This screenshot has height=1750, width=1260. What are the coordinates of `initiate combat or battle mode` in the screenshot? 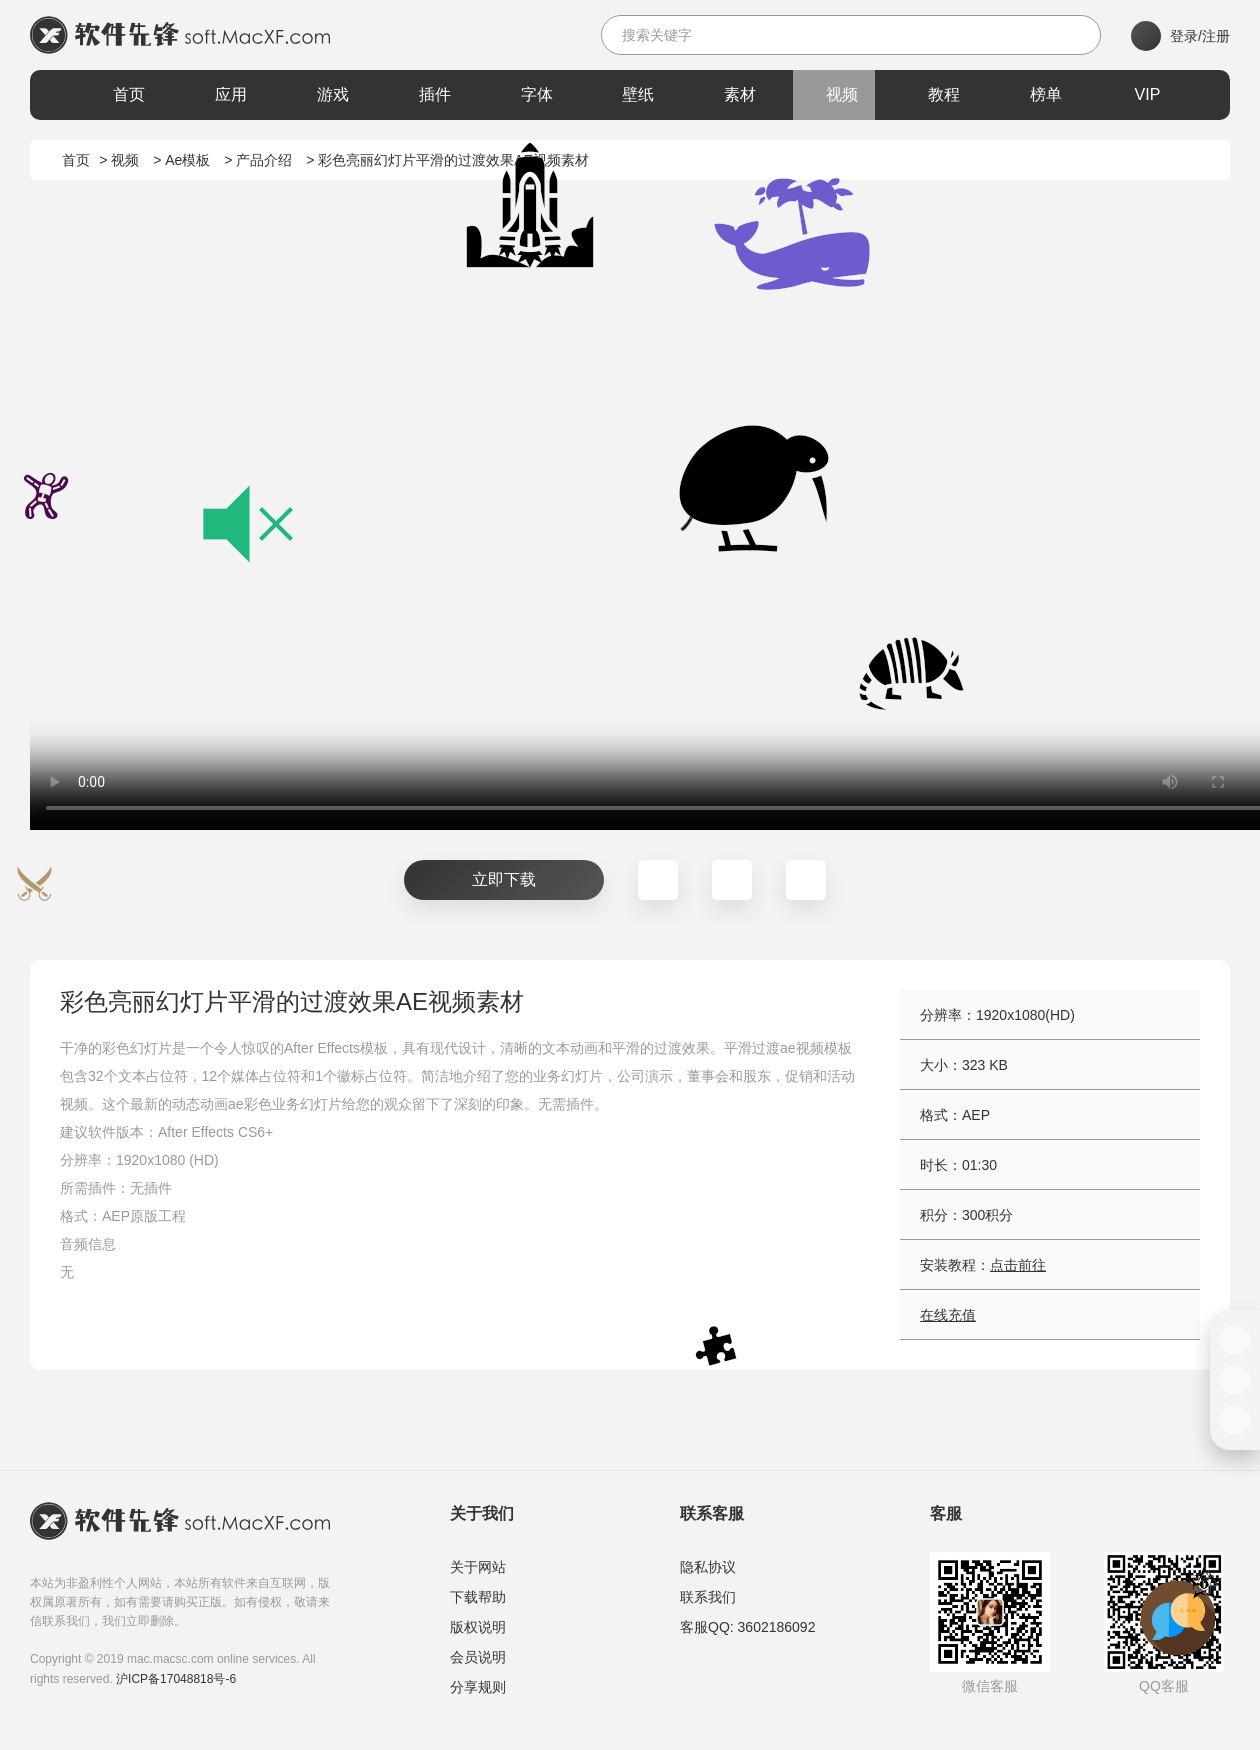 It's located at (34, 883).